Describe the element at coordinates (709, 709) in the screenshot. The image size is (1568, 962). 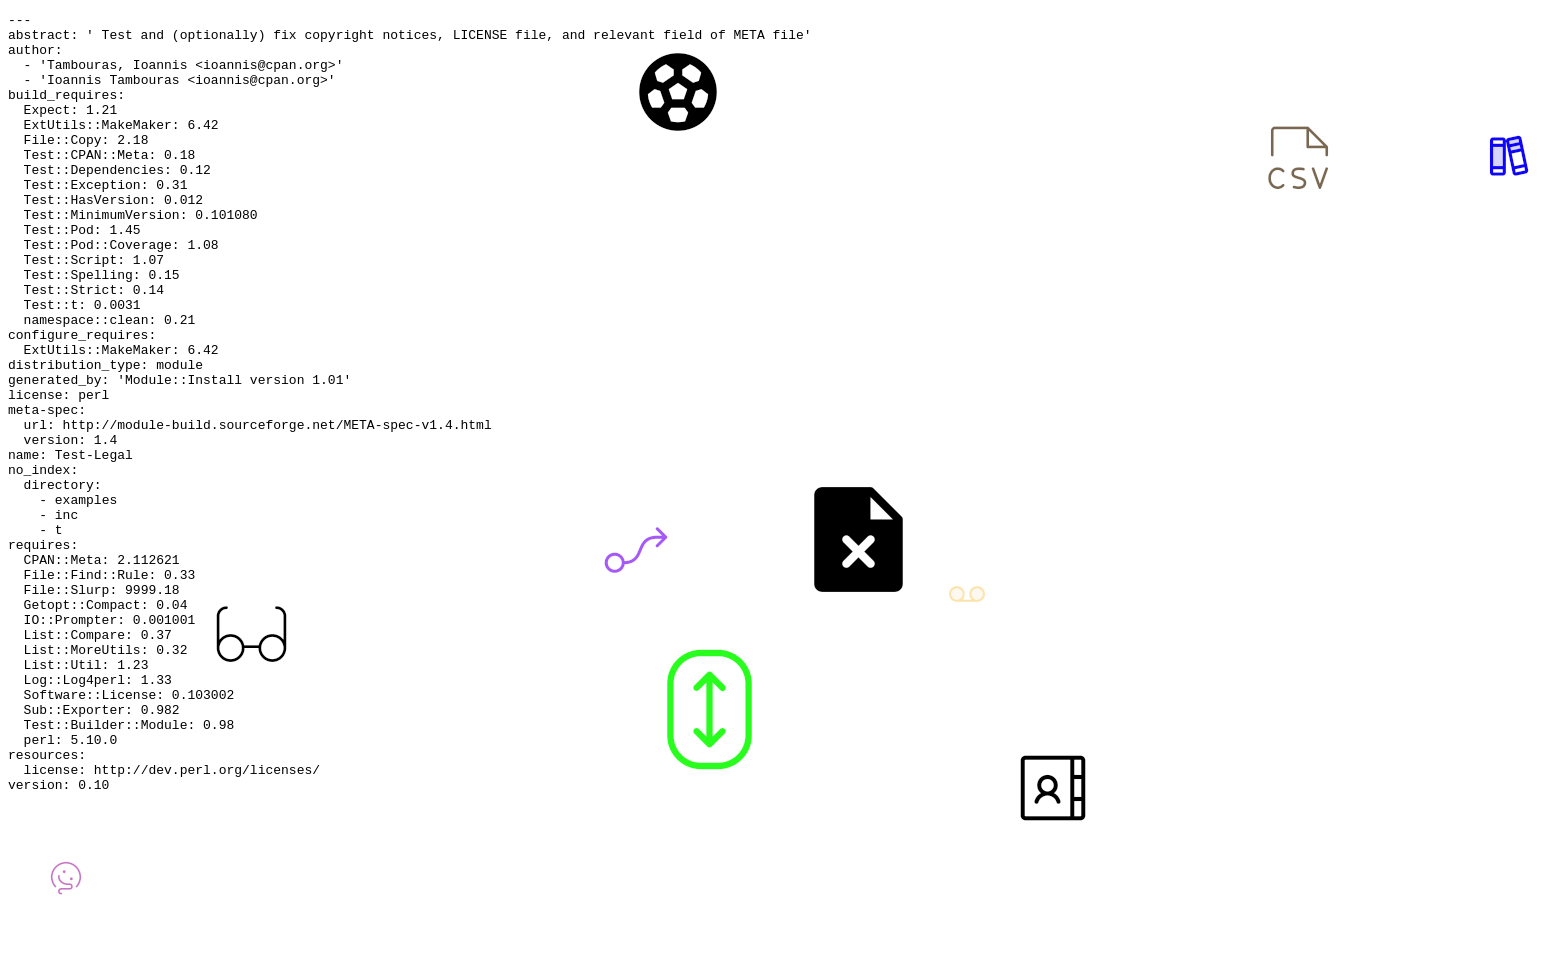
I see `scroll up or down on the page` at that location.